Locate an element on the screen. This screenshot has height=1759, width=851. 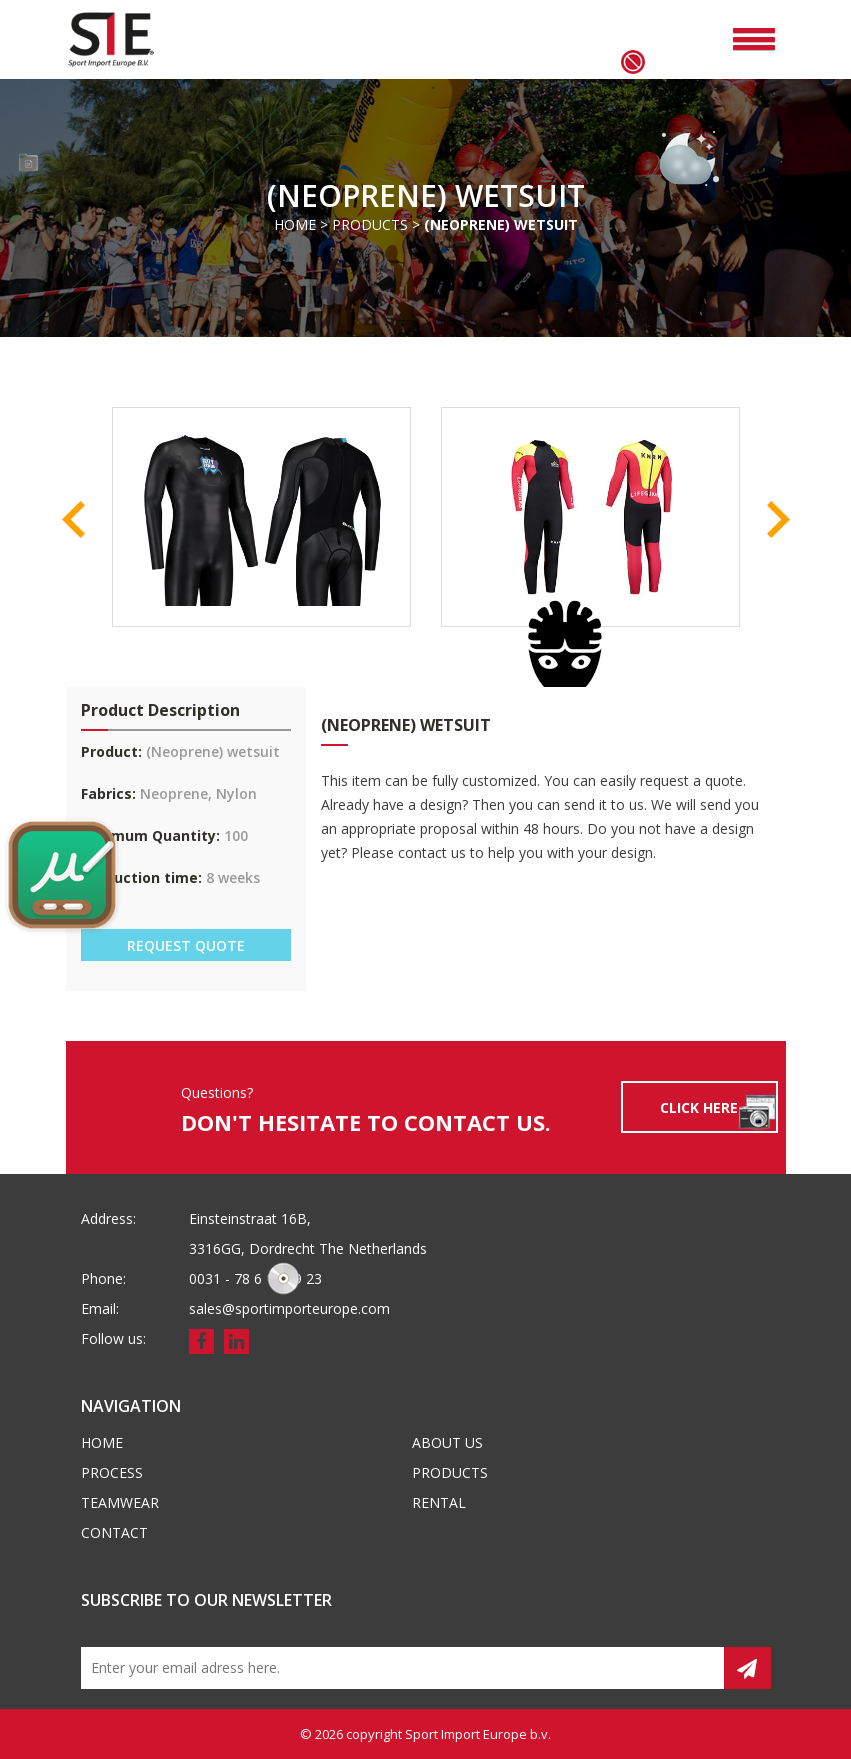
indicates a DVD-ROM drive or disc is located at coordinates (283, 1278).